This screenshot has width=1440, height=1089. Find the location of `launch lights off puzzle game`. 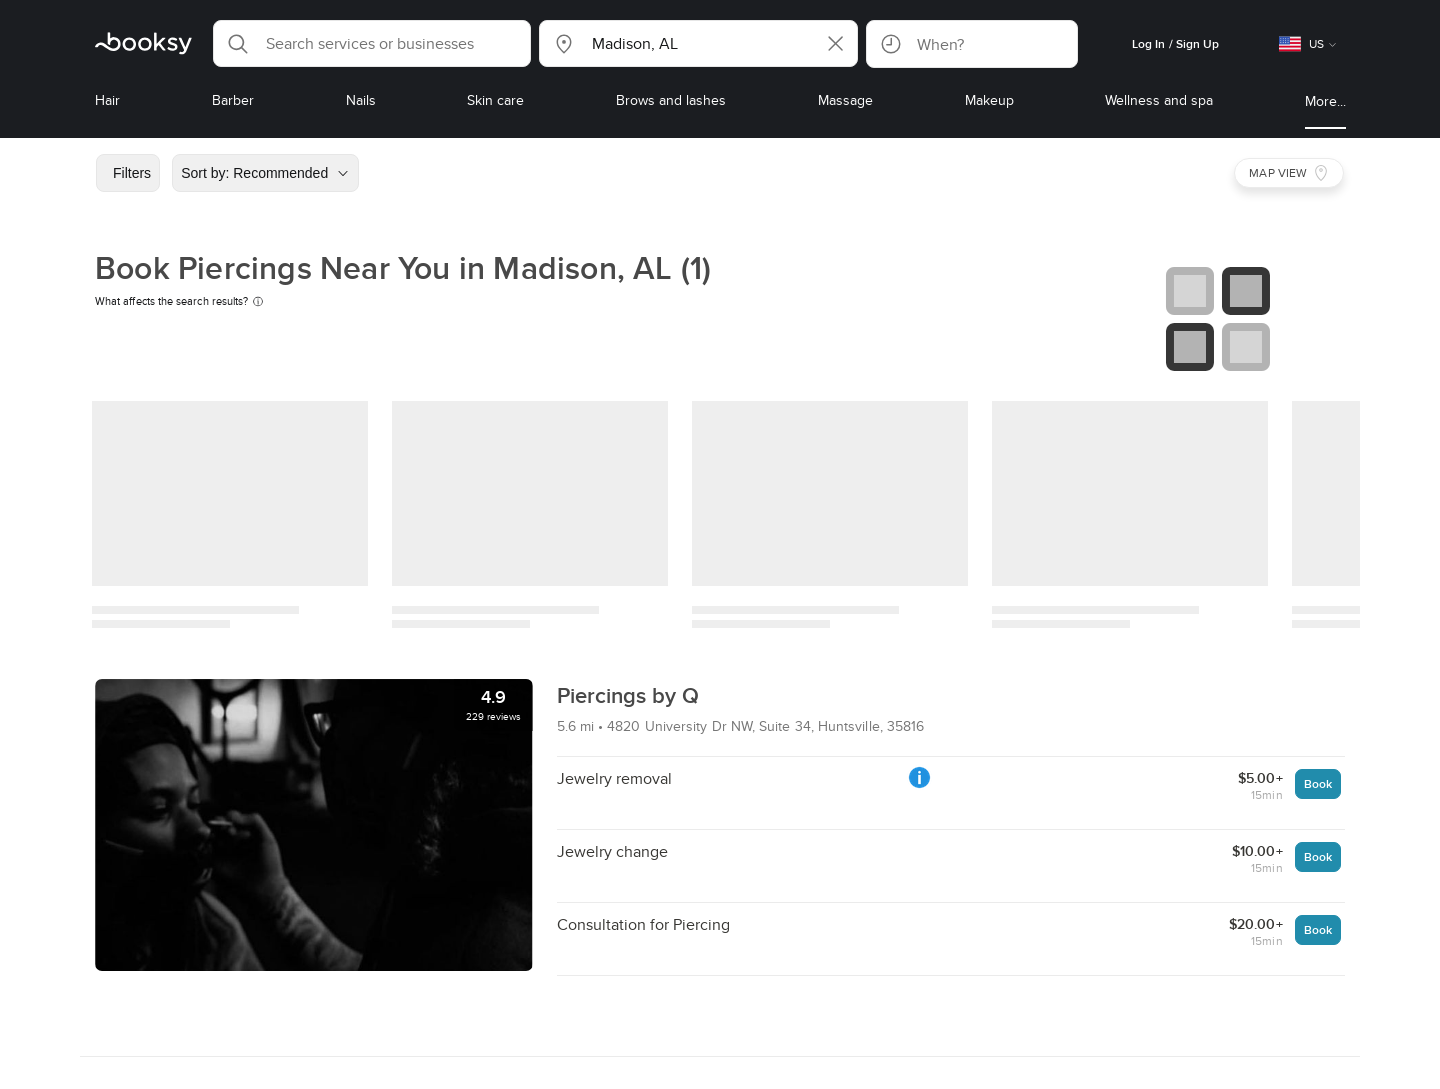

launch lights off puzzle game is located at coordinates (1222, 323).